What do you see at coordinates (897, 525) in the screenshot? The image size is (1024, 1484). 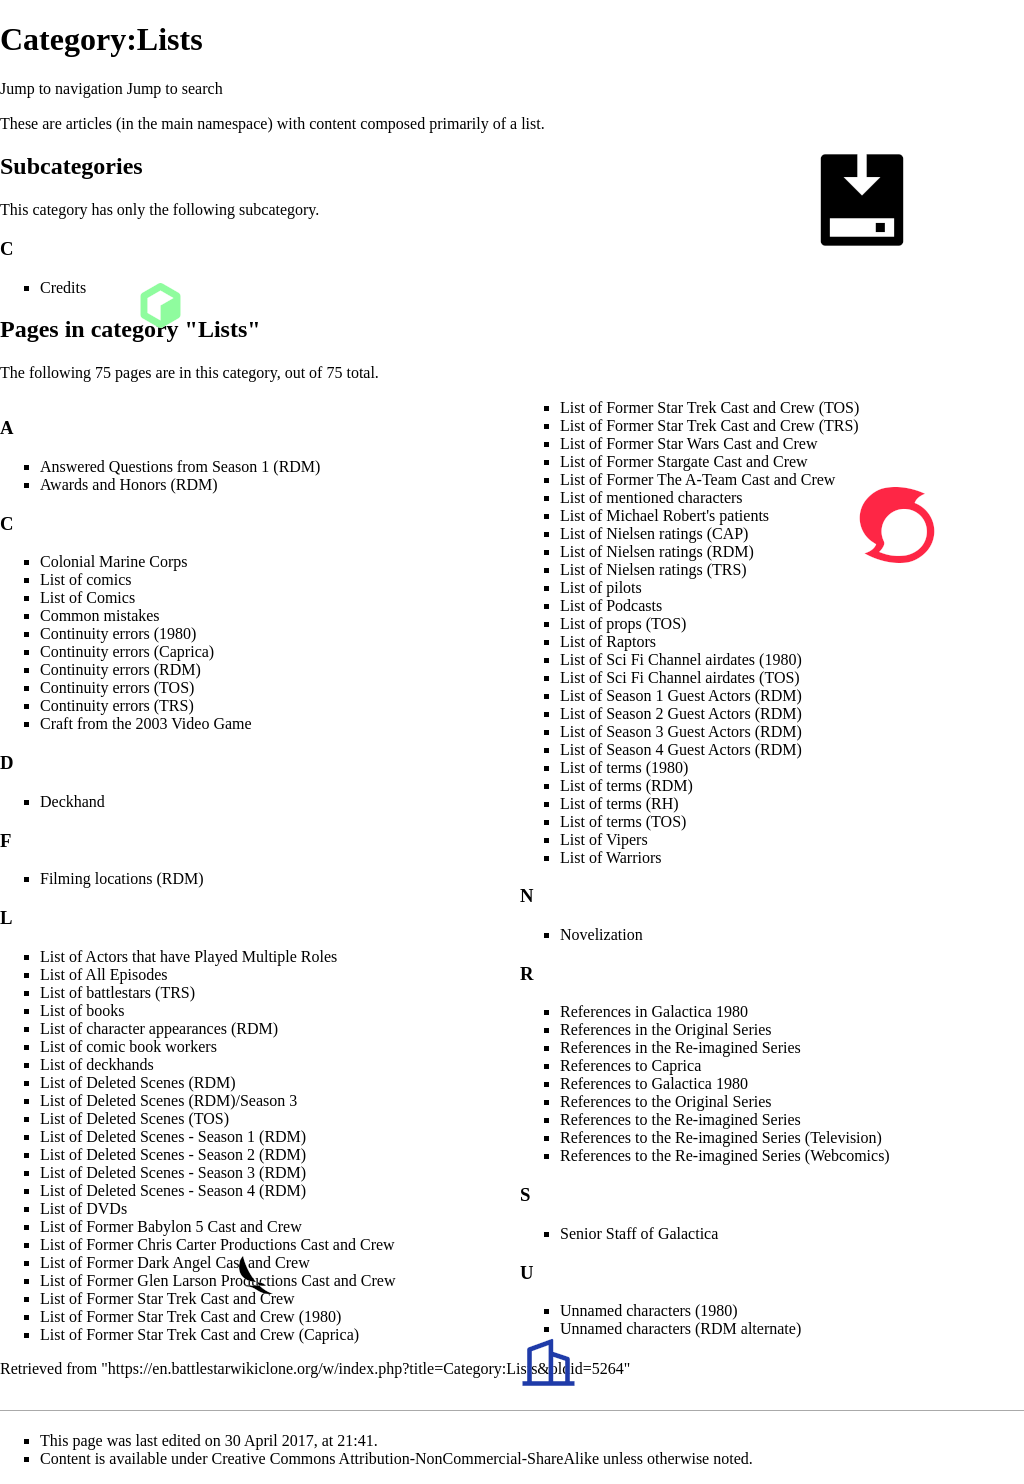 I see `visit steemit blockchain social media platform` at bounding box center [897, 525].